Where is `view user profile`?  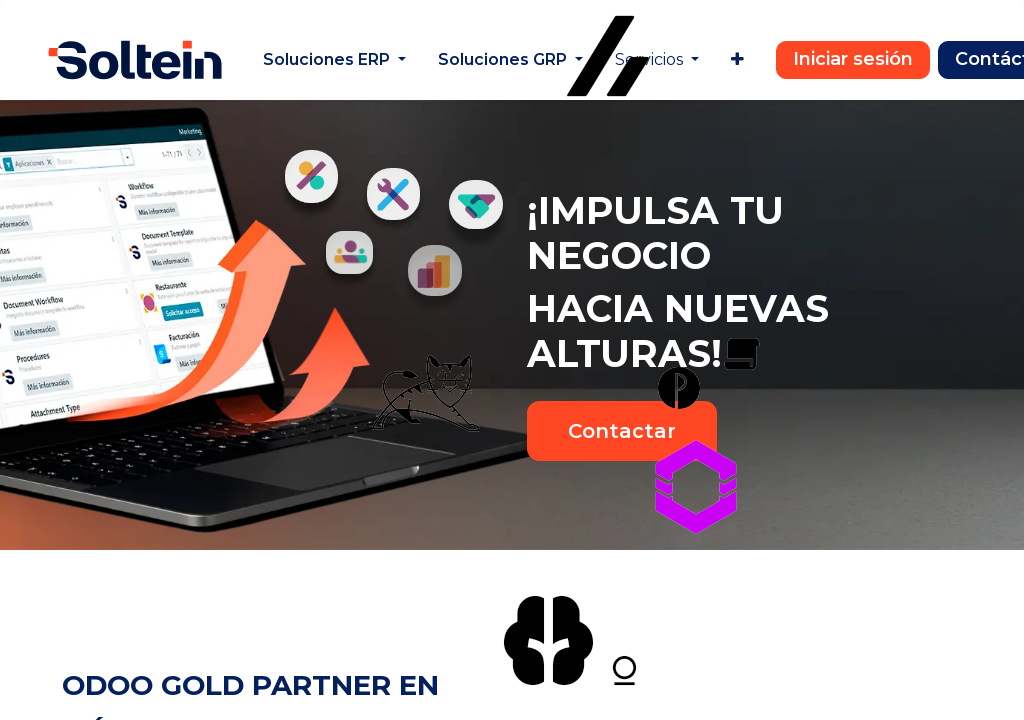
view user profile is located at coordinates (624, 670).